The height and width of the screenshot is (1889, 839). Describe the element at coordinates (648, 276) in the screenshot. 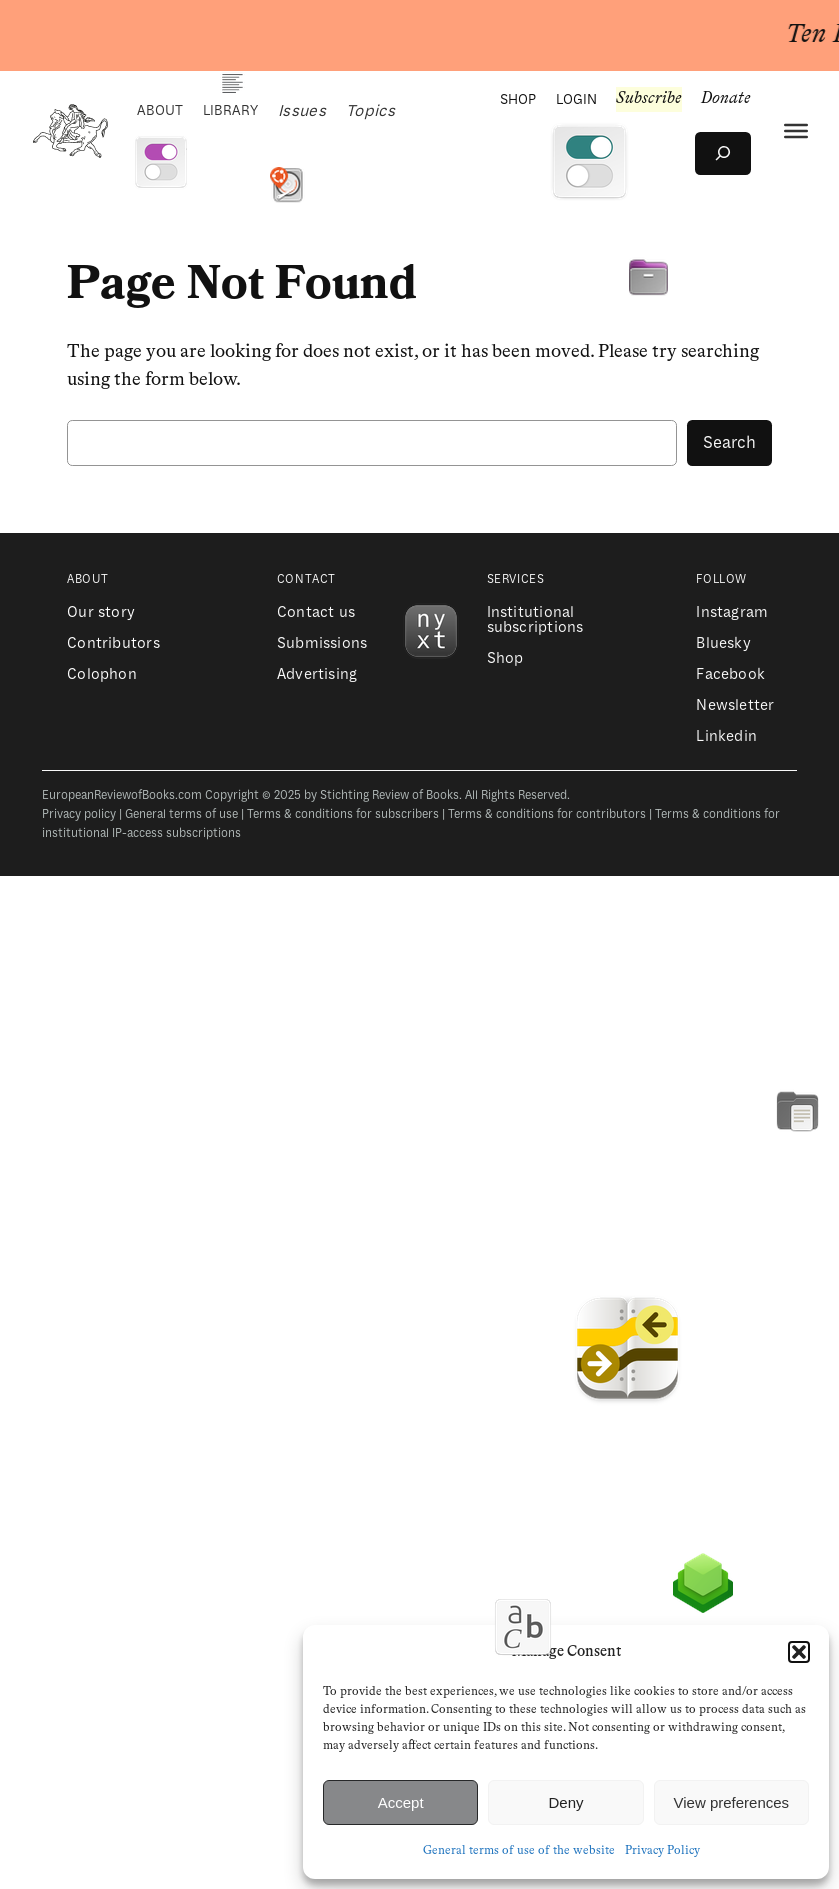

I see `open the file manager` at that location.